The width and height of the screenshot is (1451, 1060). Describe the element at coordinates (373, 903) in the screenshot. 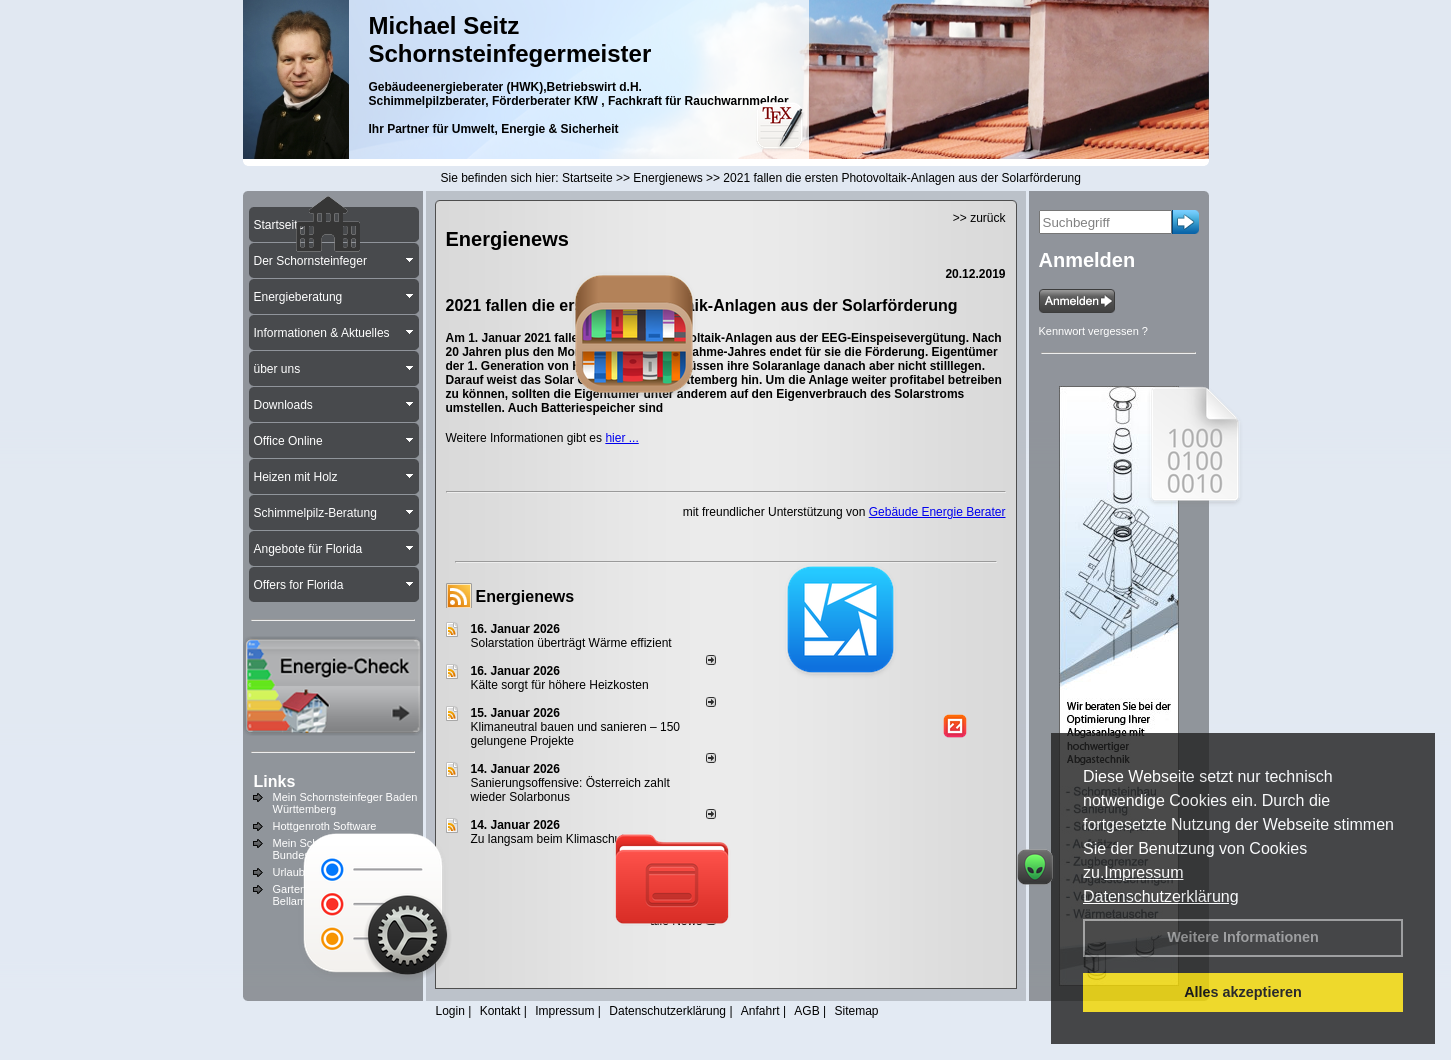

I see `open menu editor application` at that location.